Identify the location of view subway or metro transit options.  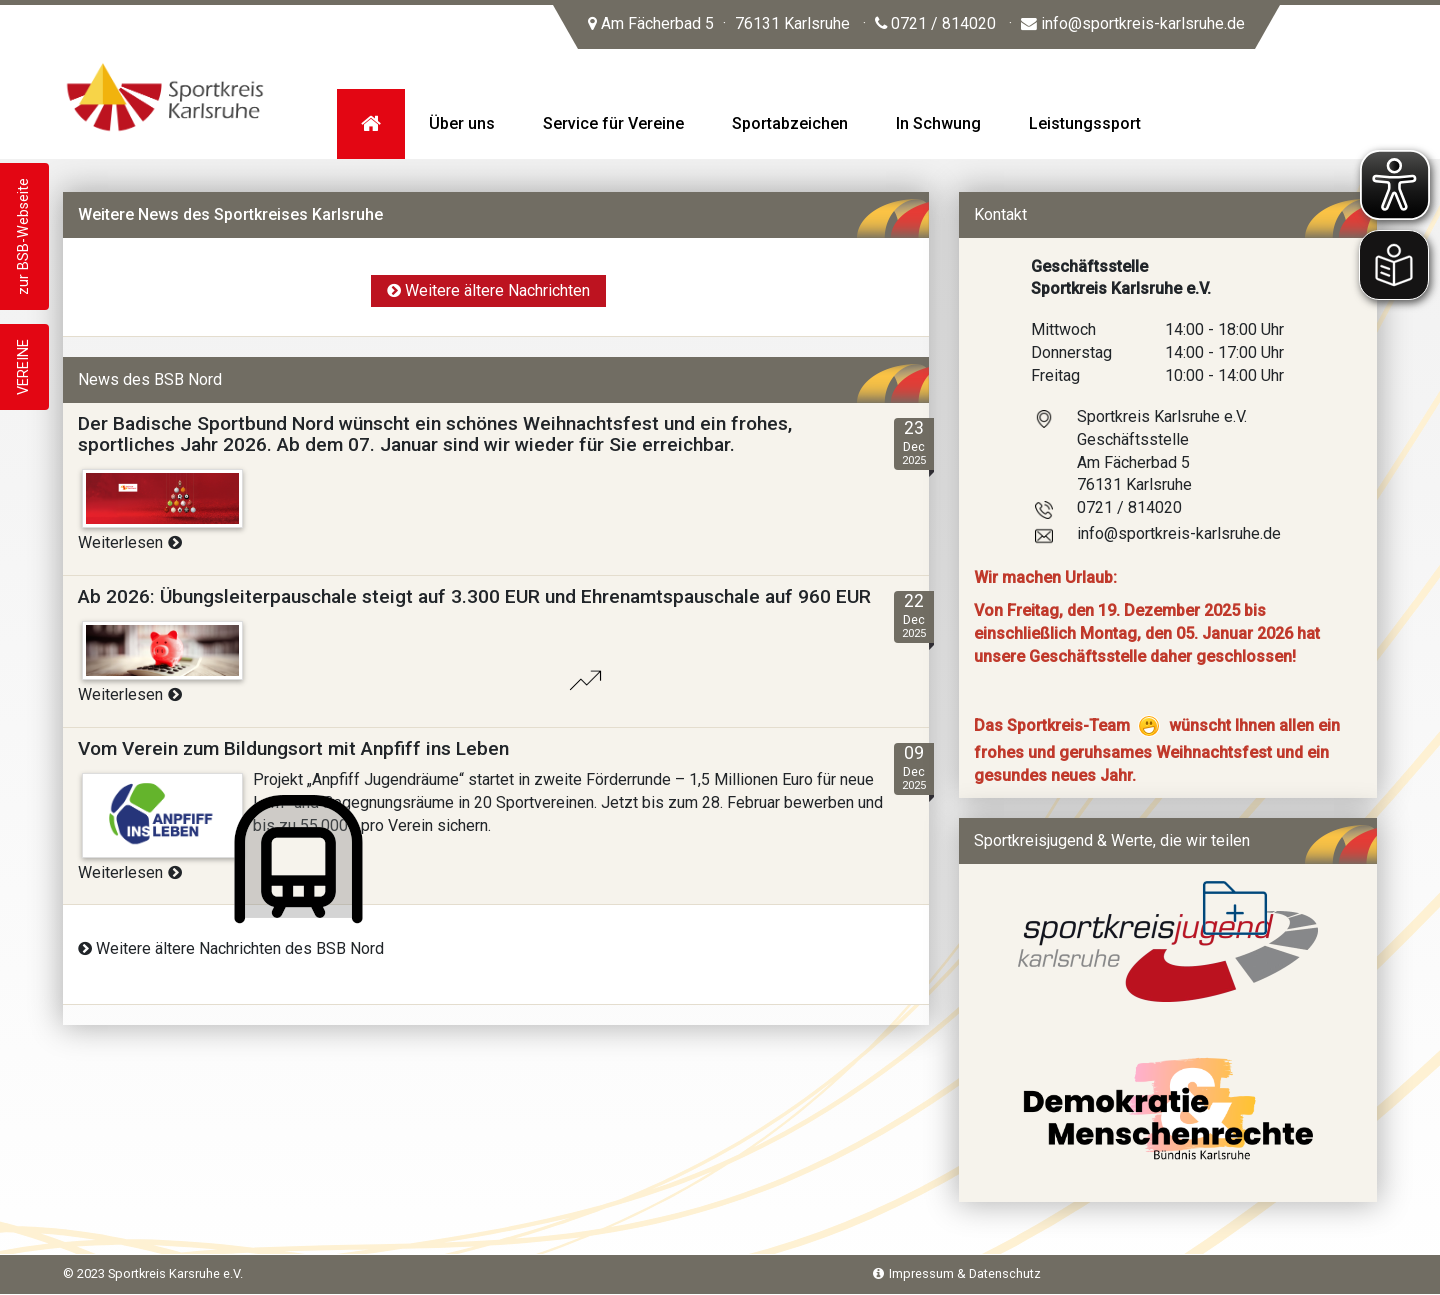
(298, 864).